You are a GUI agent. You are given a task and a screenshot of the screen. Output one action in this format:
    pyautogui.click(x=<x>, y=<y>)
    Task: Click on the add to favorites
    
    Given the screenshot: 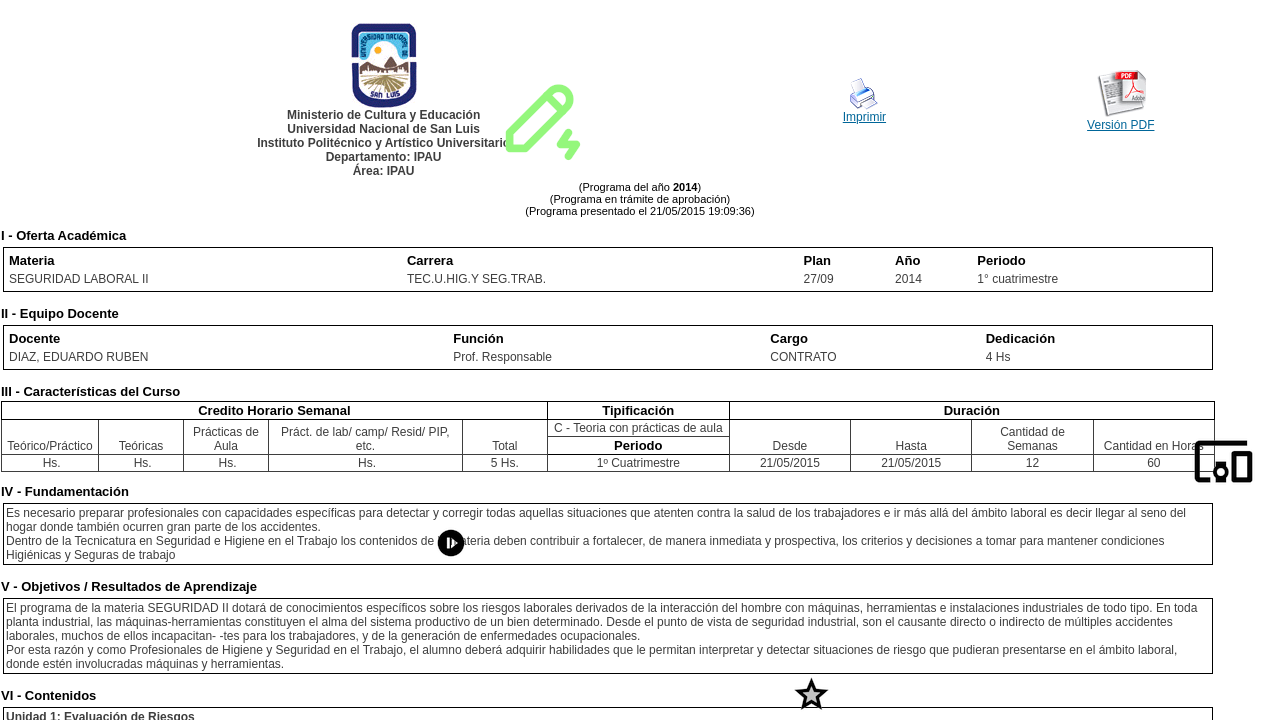 What is the action you would take?
    pyautogui.click(x=811, y=694)
    